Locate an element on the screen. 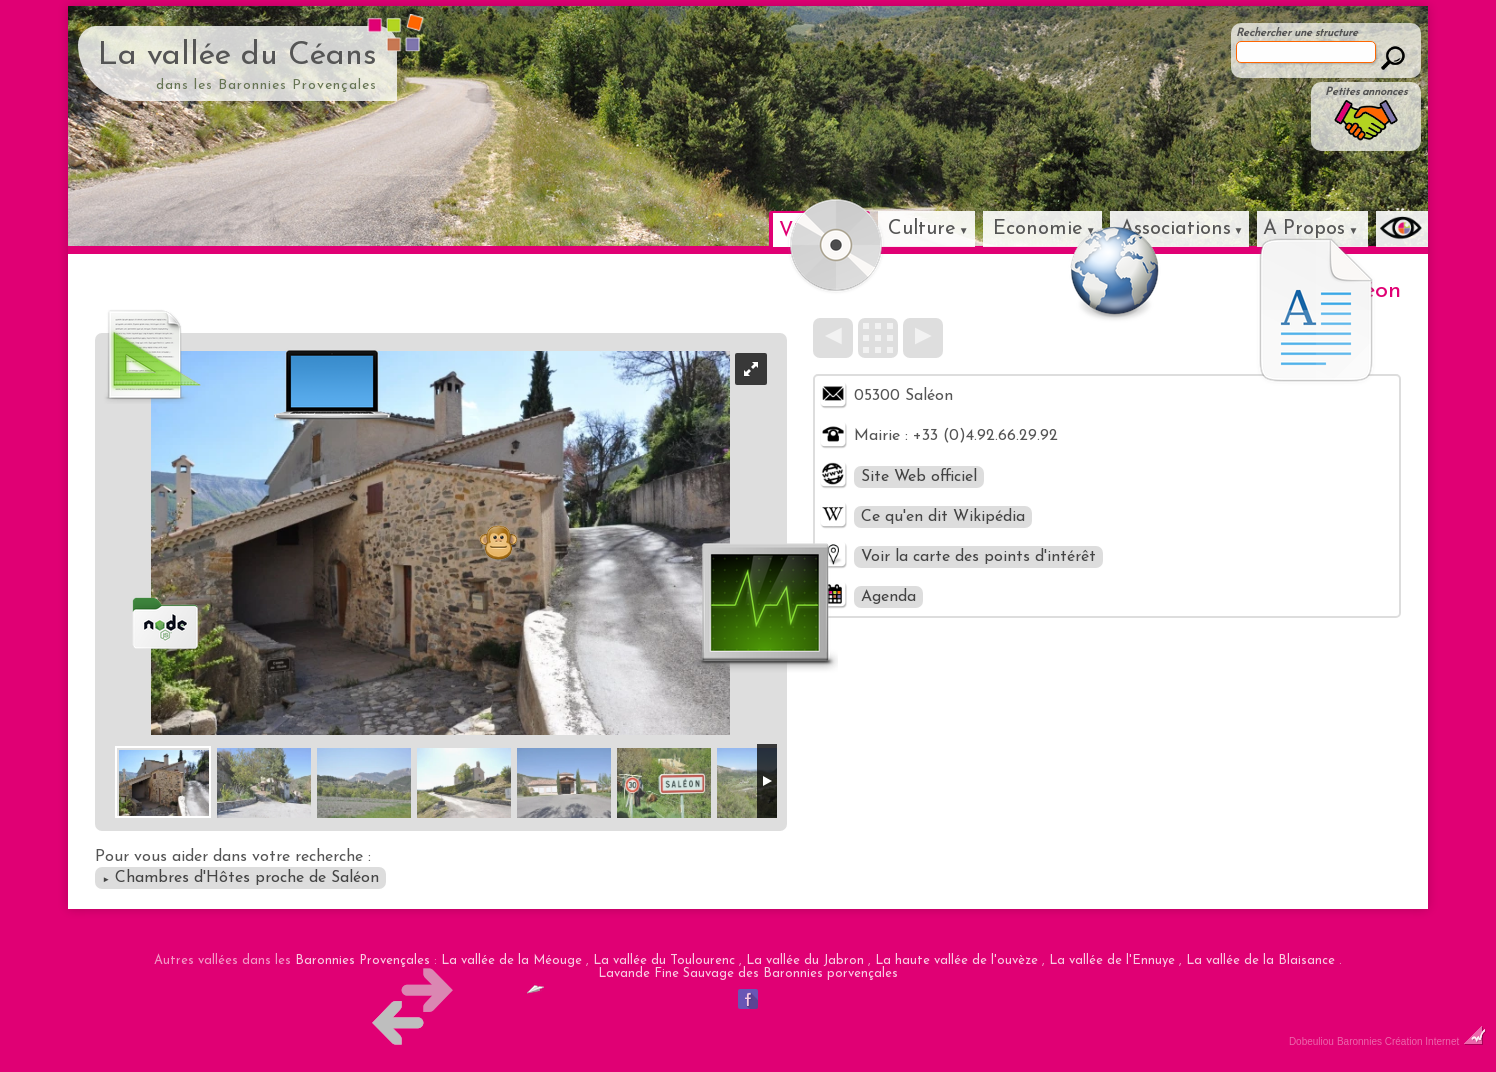  open a word processing document is located at coordinates (1316, 310).